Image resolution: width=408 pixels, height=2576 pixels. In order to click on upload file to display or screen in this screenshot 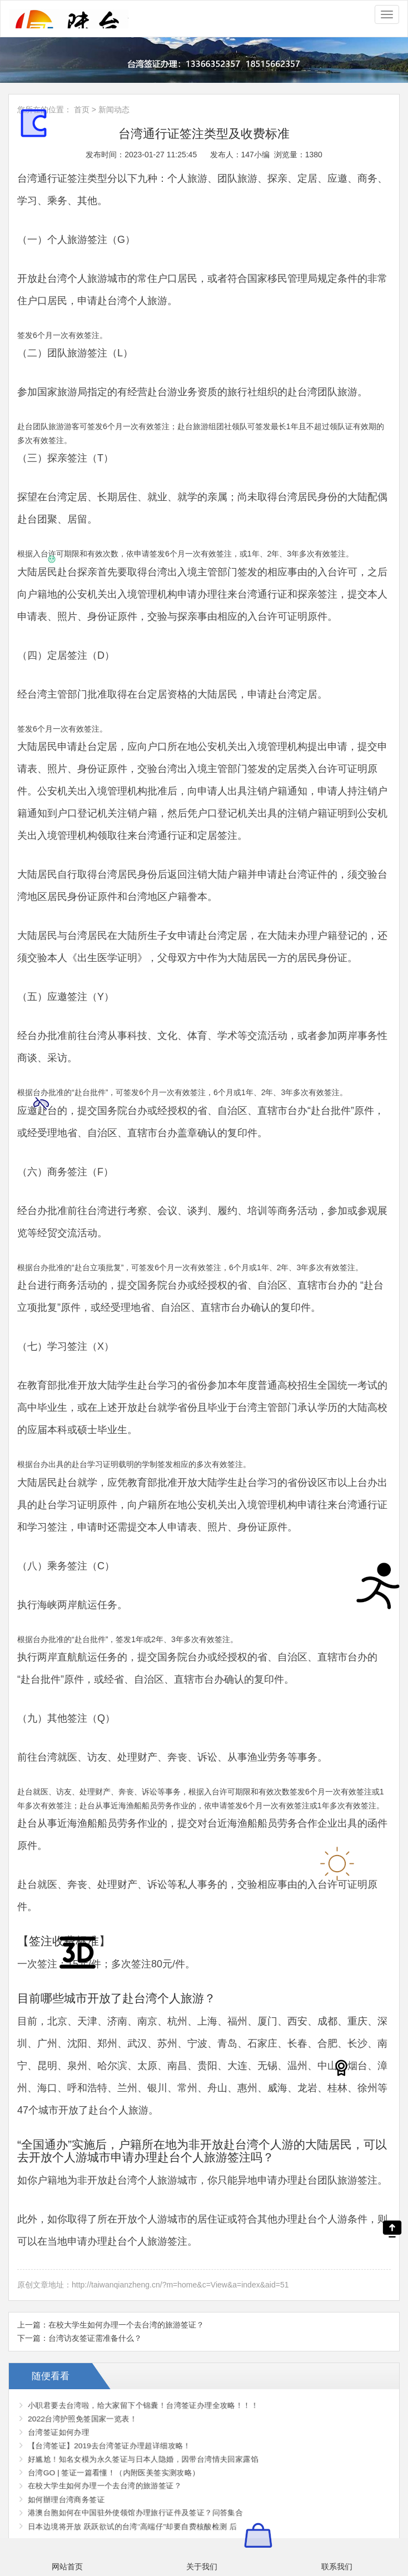, I will do `click(392, 2228)`.